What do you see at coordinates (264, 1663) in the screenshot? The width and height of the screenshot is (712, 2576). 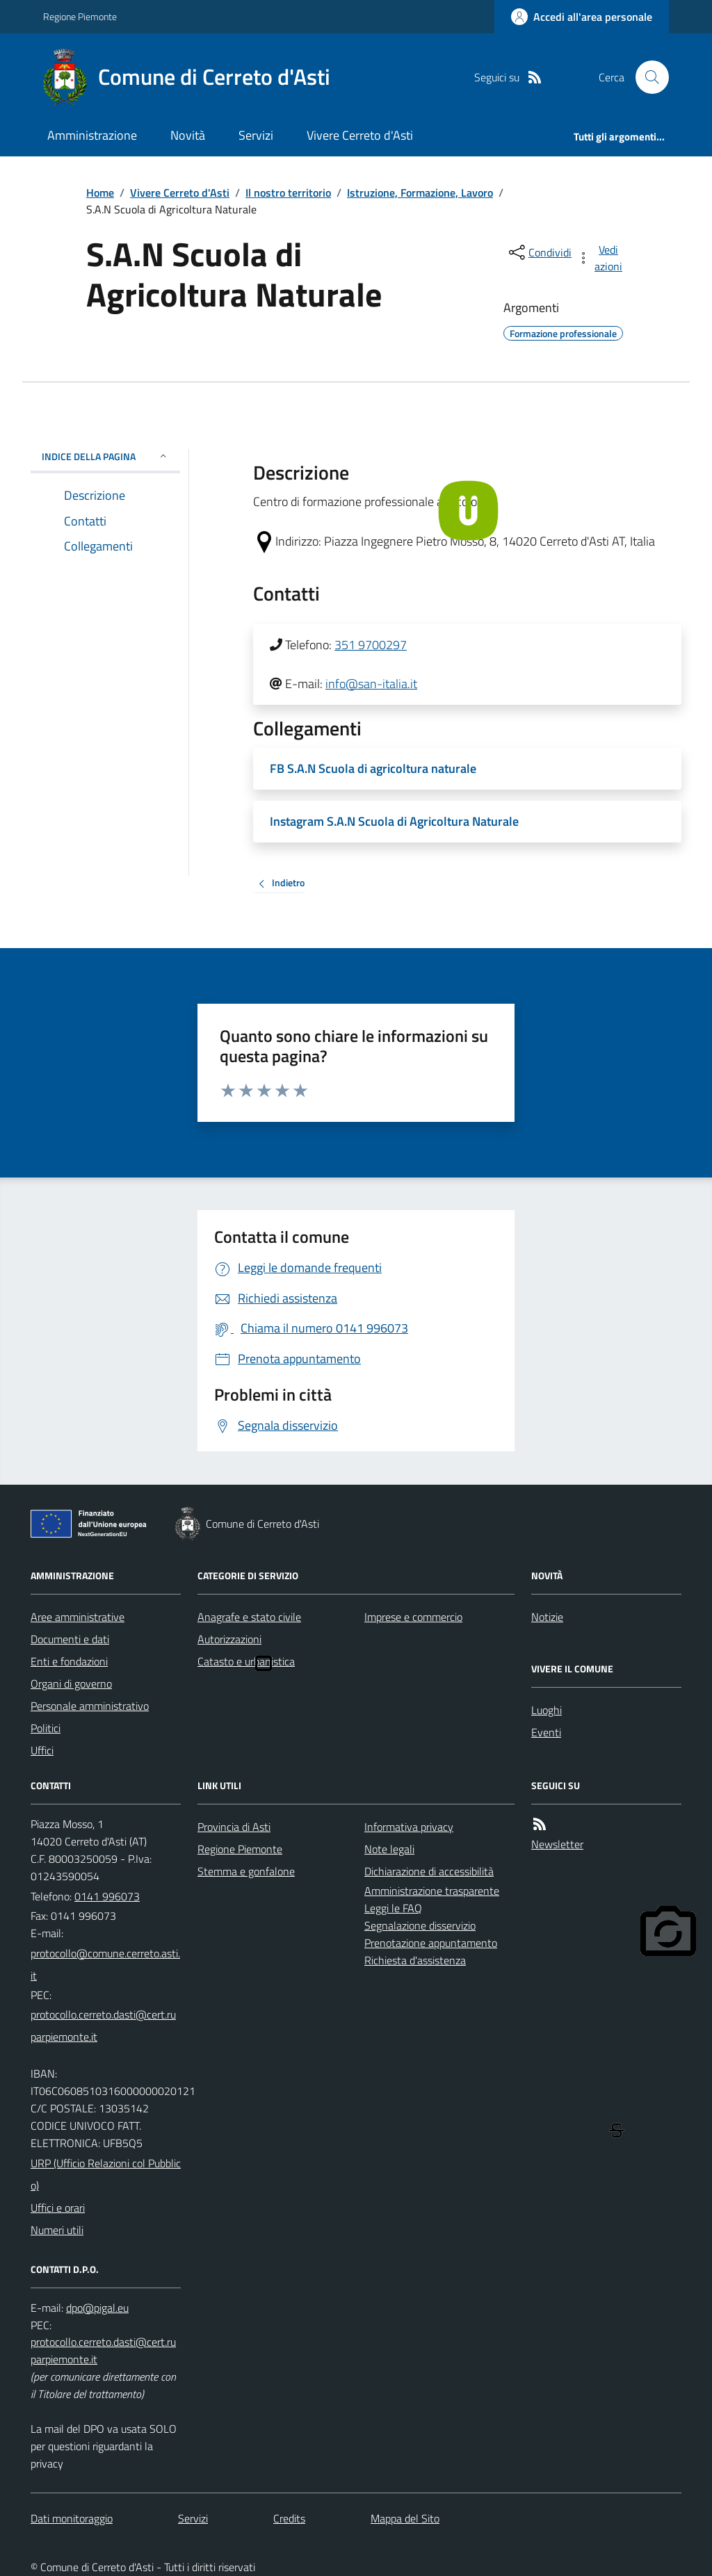 I see `crop image to 3:2 aspect ratio` at bounding box center [264, 1663].